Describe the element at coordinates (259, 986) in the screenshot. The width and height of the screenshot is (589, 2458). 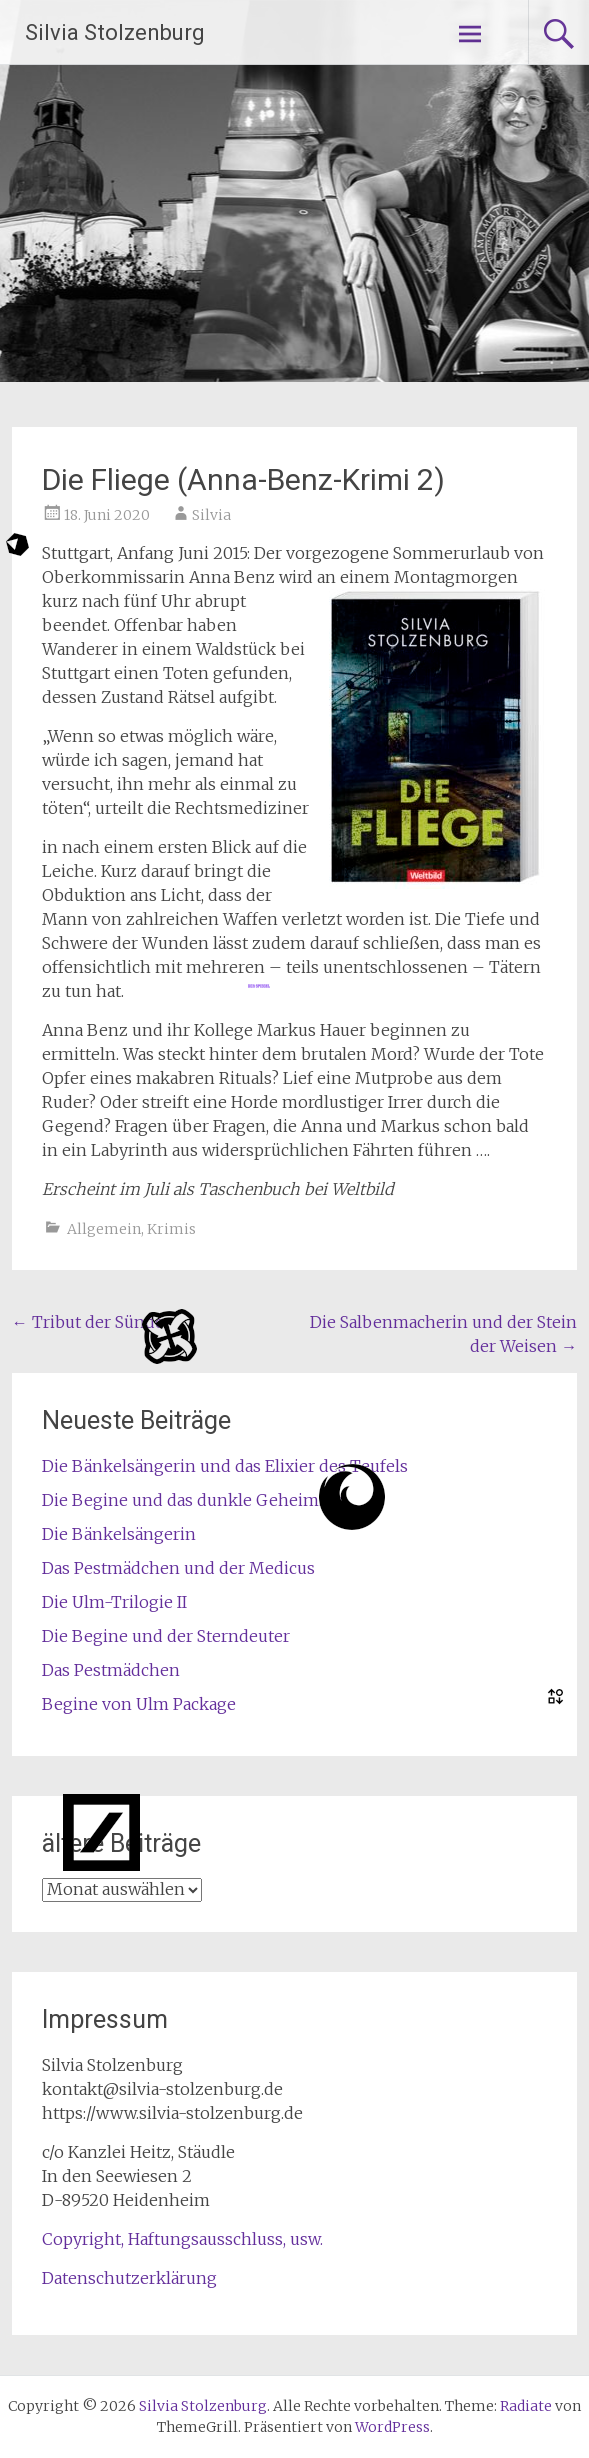
I see `visit Der Spiegel news website` at that location.